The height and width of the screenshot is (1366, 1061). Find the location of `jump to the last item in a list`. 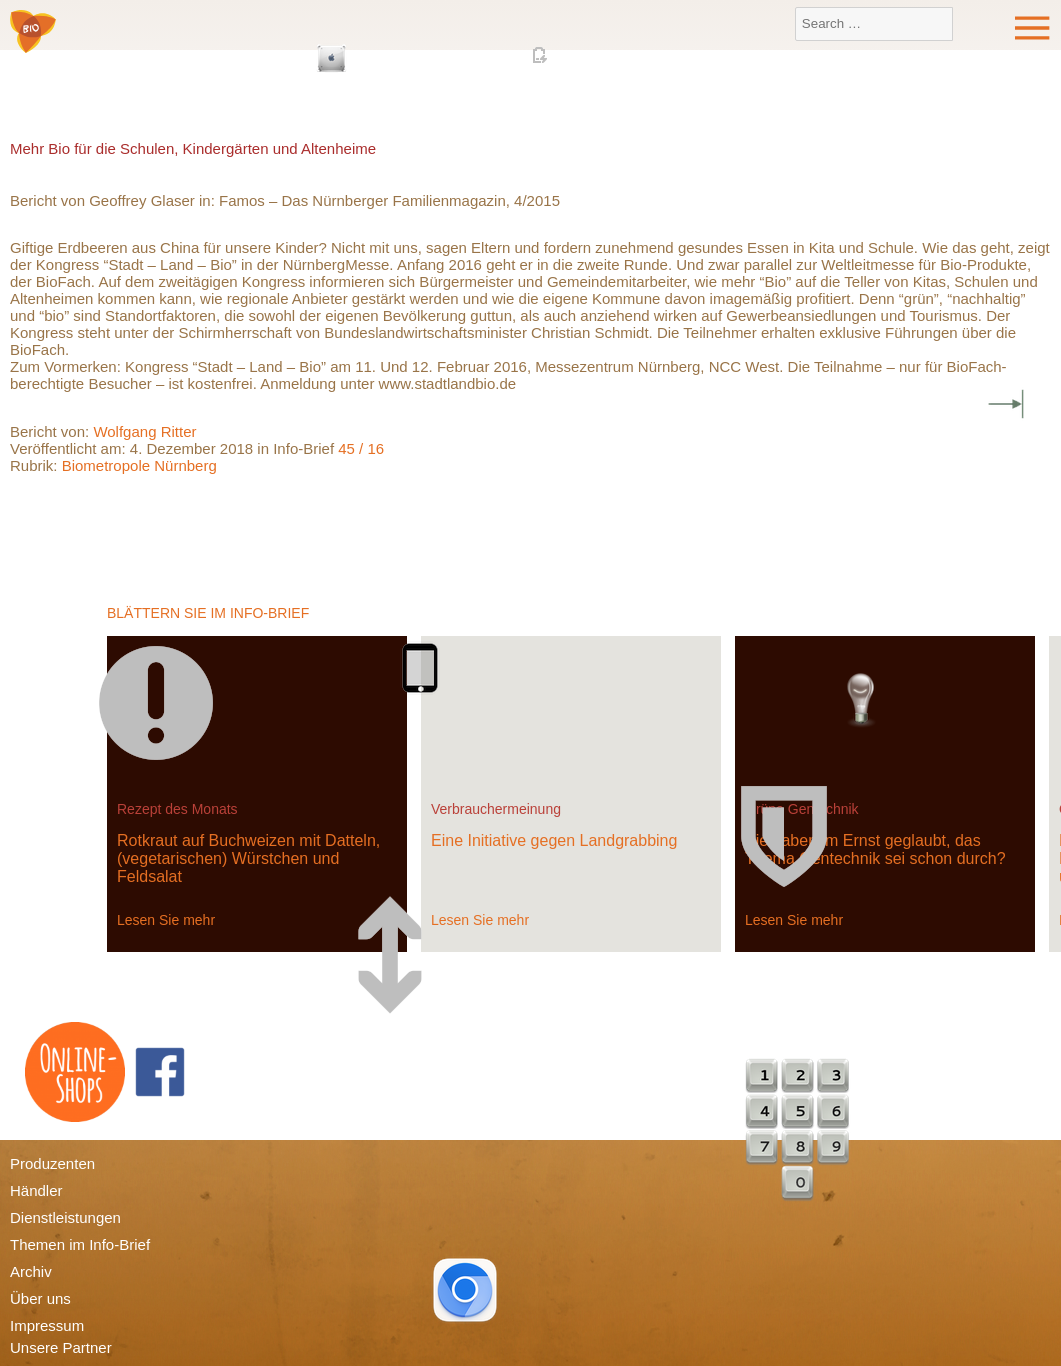

jump to the last item in a list is located at coordinates (1006, 404).